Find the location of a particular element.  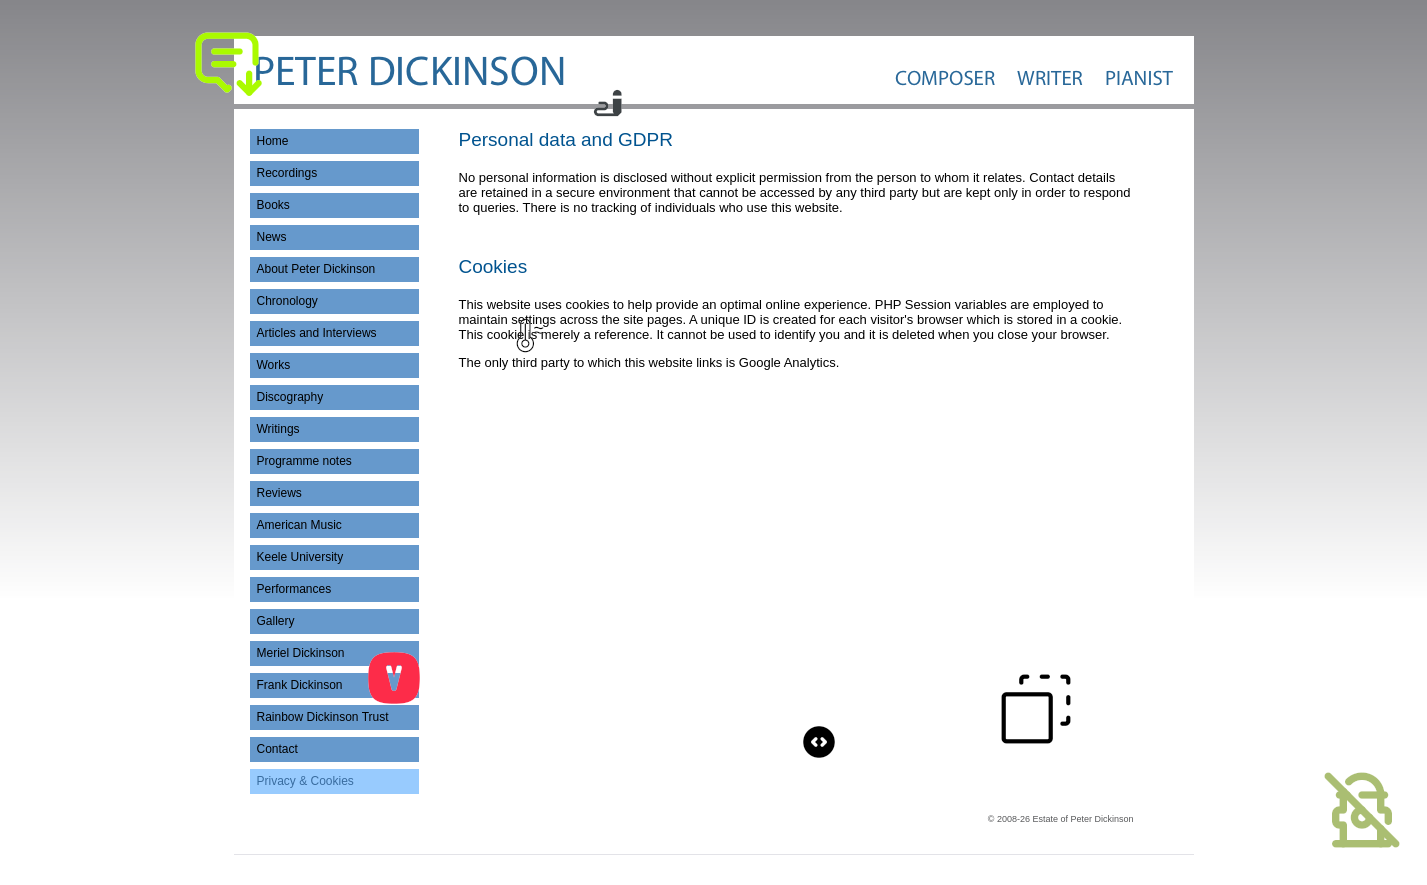

compose or write new content is located at coordinates (608, 104).